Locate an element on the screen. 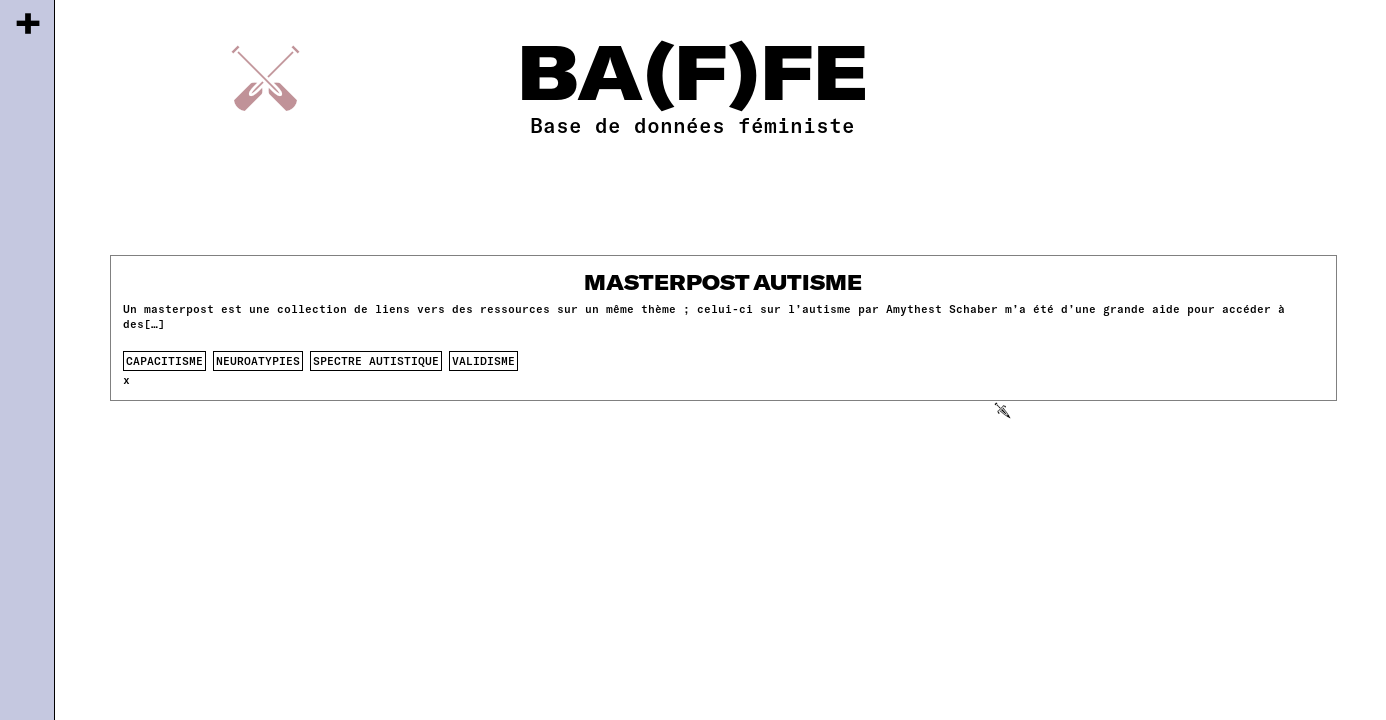 The image size is (1386, 720). access water sports or kayaking activities is located at coordinates (265, 79).